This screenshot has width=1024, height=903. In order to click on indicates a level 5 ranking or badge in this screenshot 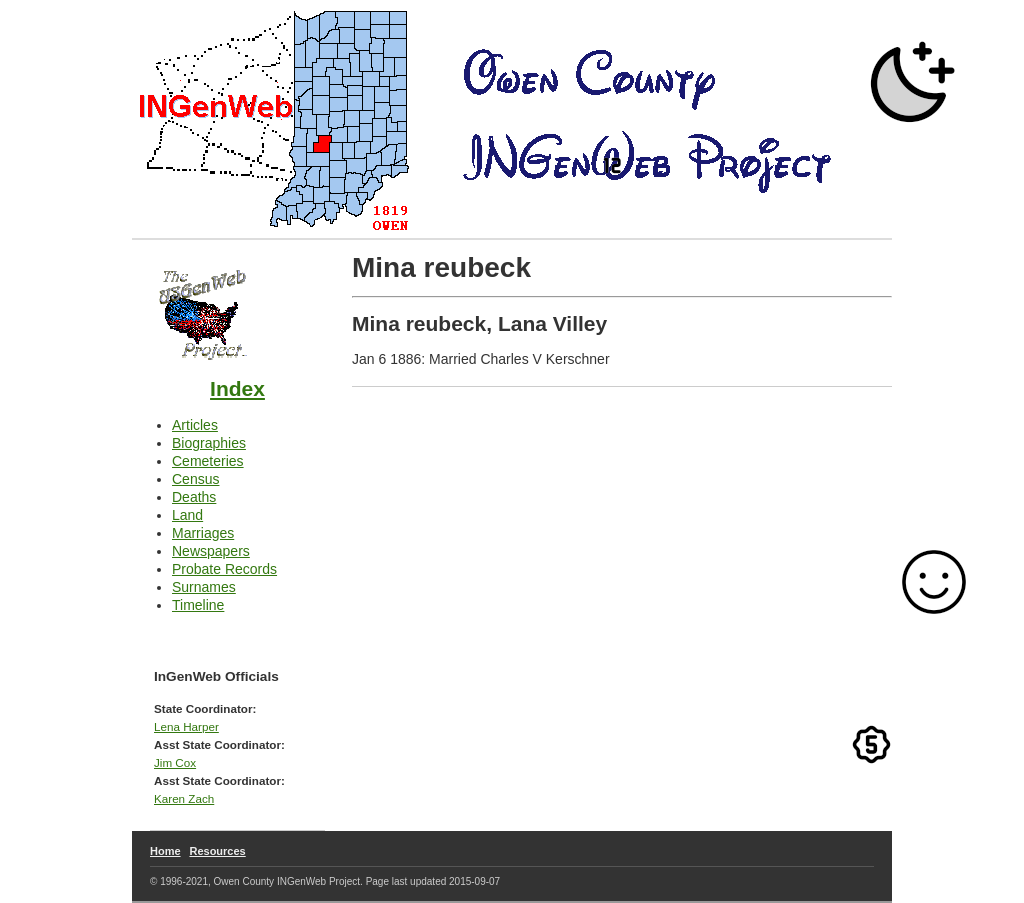, I will do `click(871, 744)`.